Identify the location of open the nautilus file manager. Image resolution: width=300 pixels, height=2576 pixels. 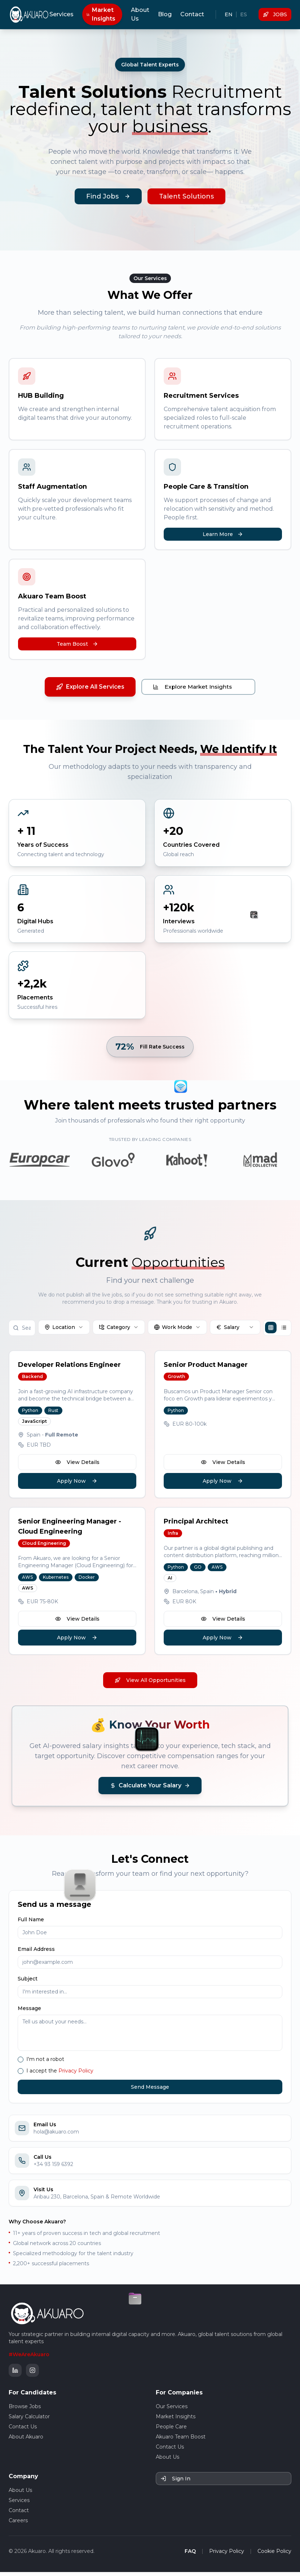
(135, 2298).